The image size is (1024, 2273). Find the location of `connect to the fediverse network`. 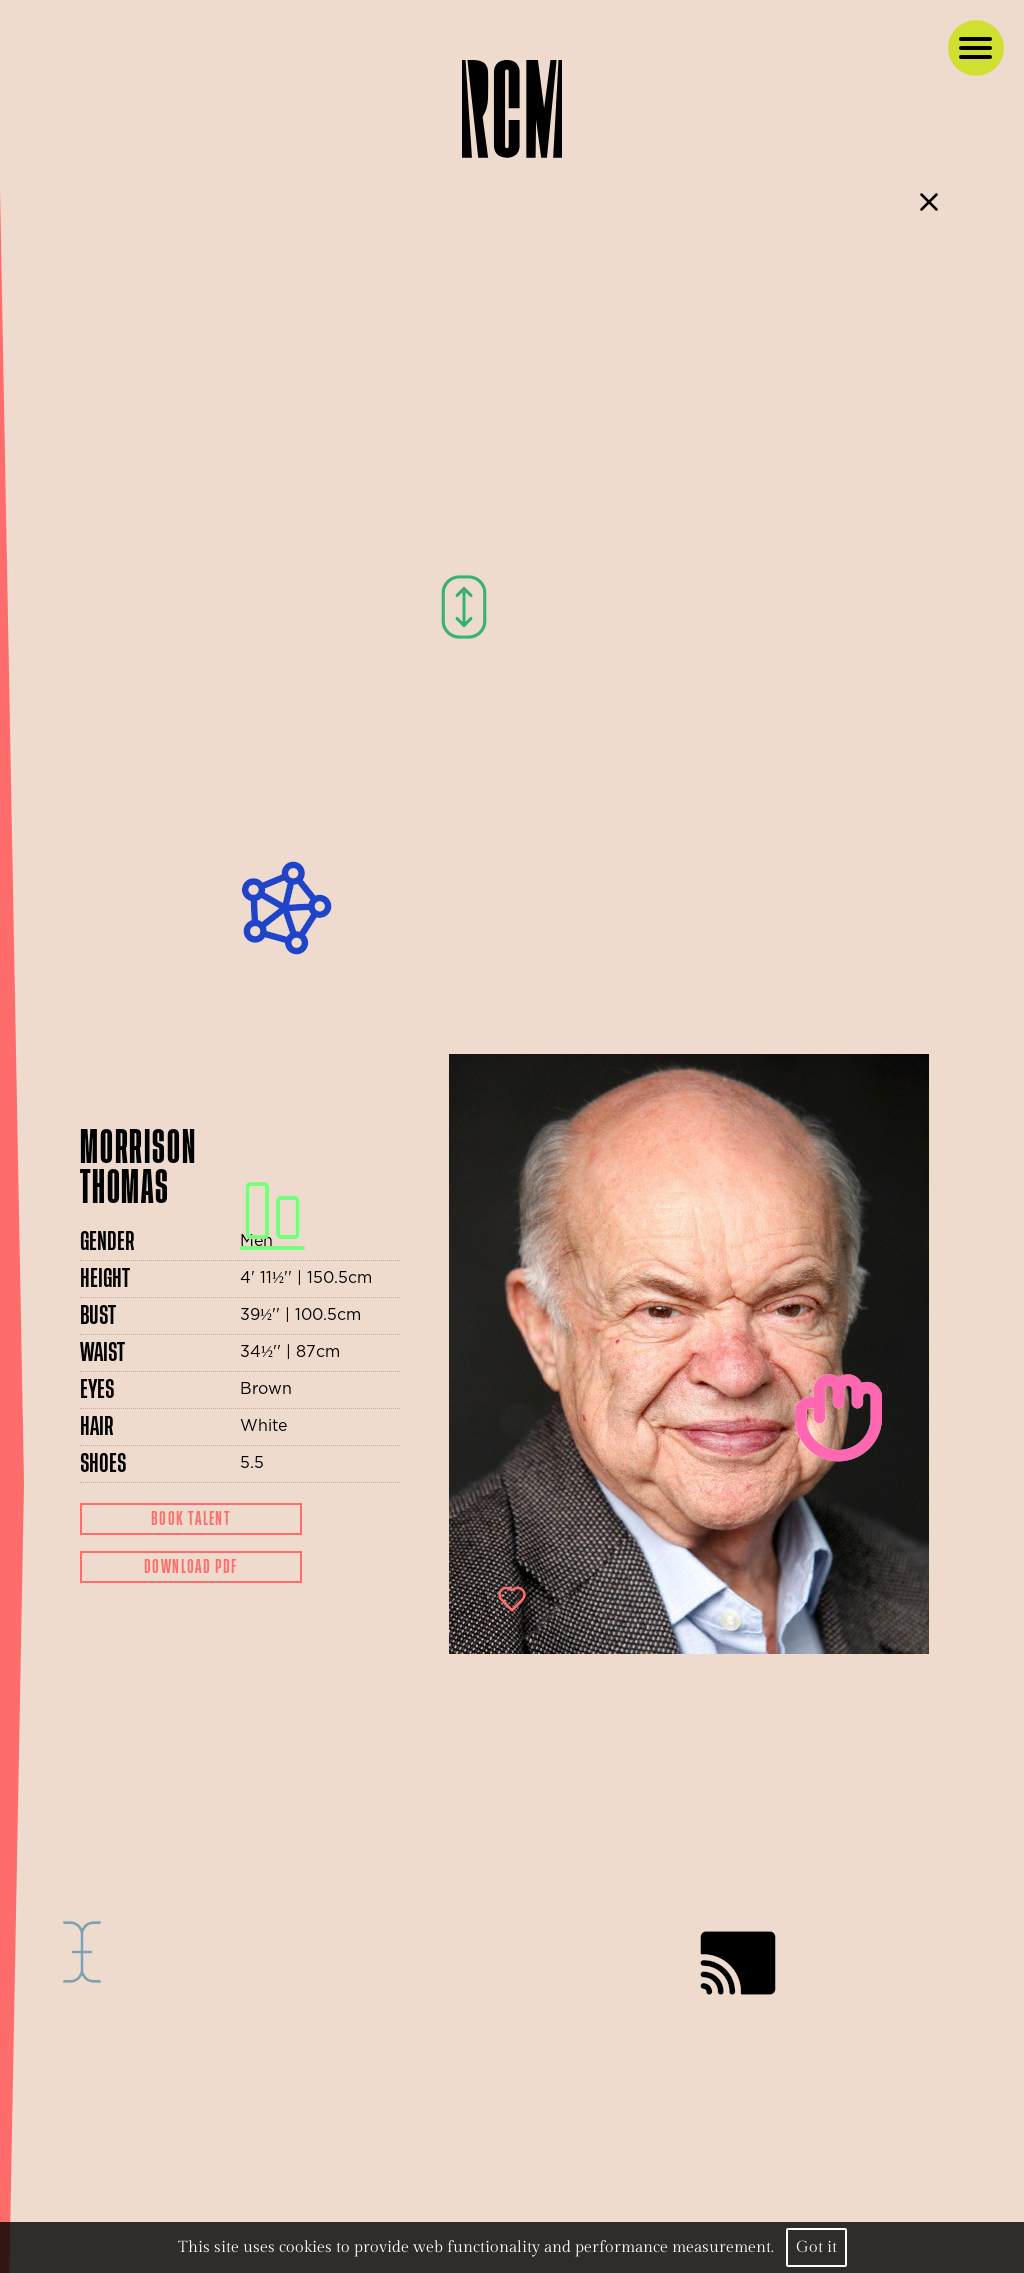

connect to the fediverse network is located at coordinates (285, 908).